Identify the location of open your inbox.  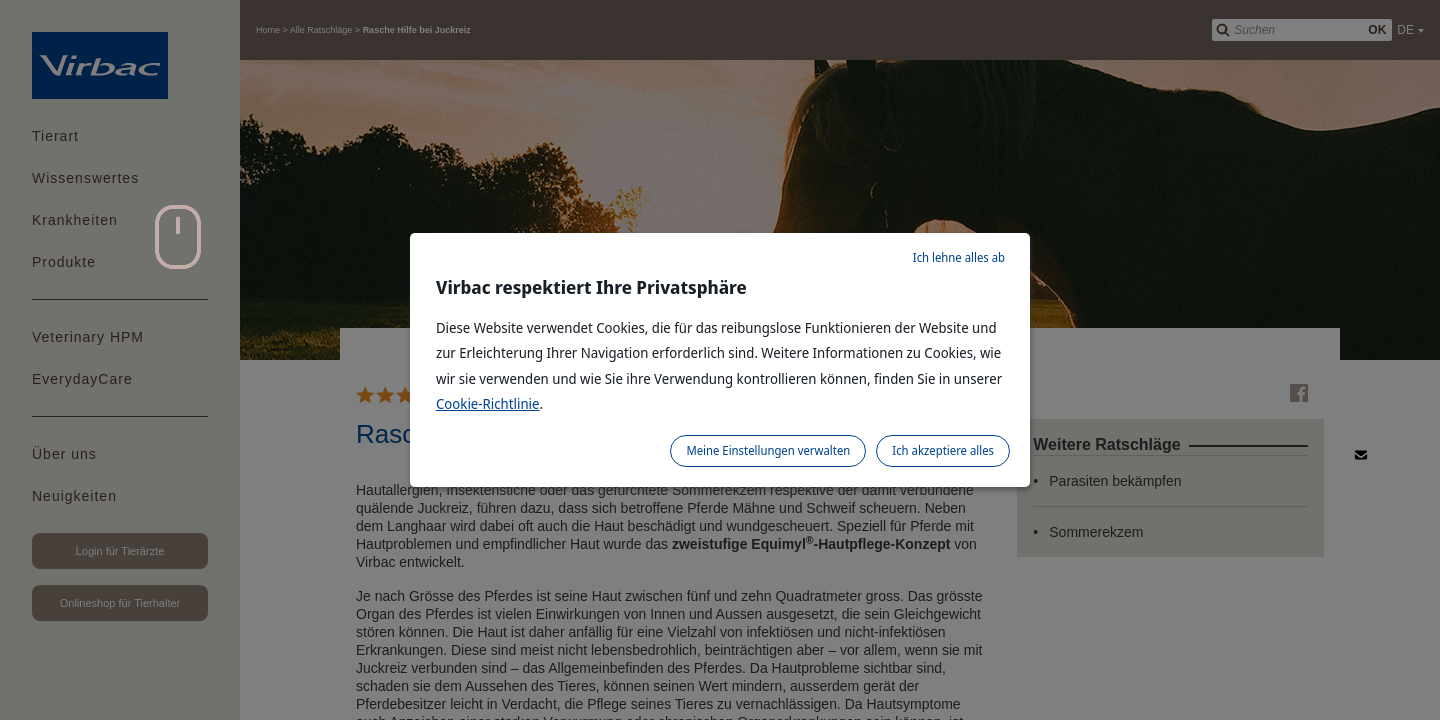
(1361, 455).